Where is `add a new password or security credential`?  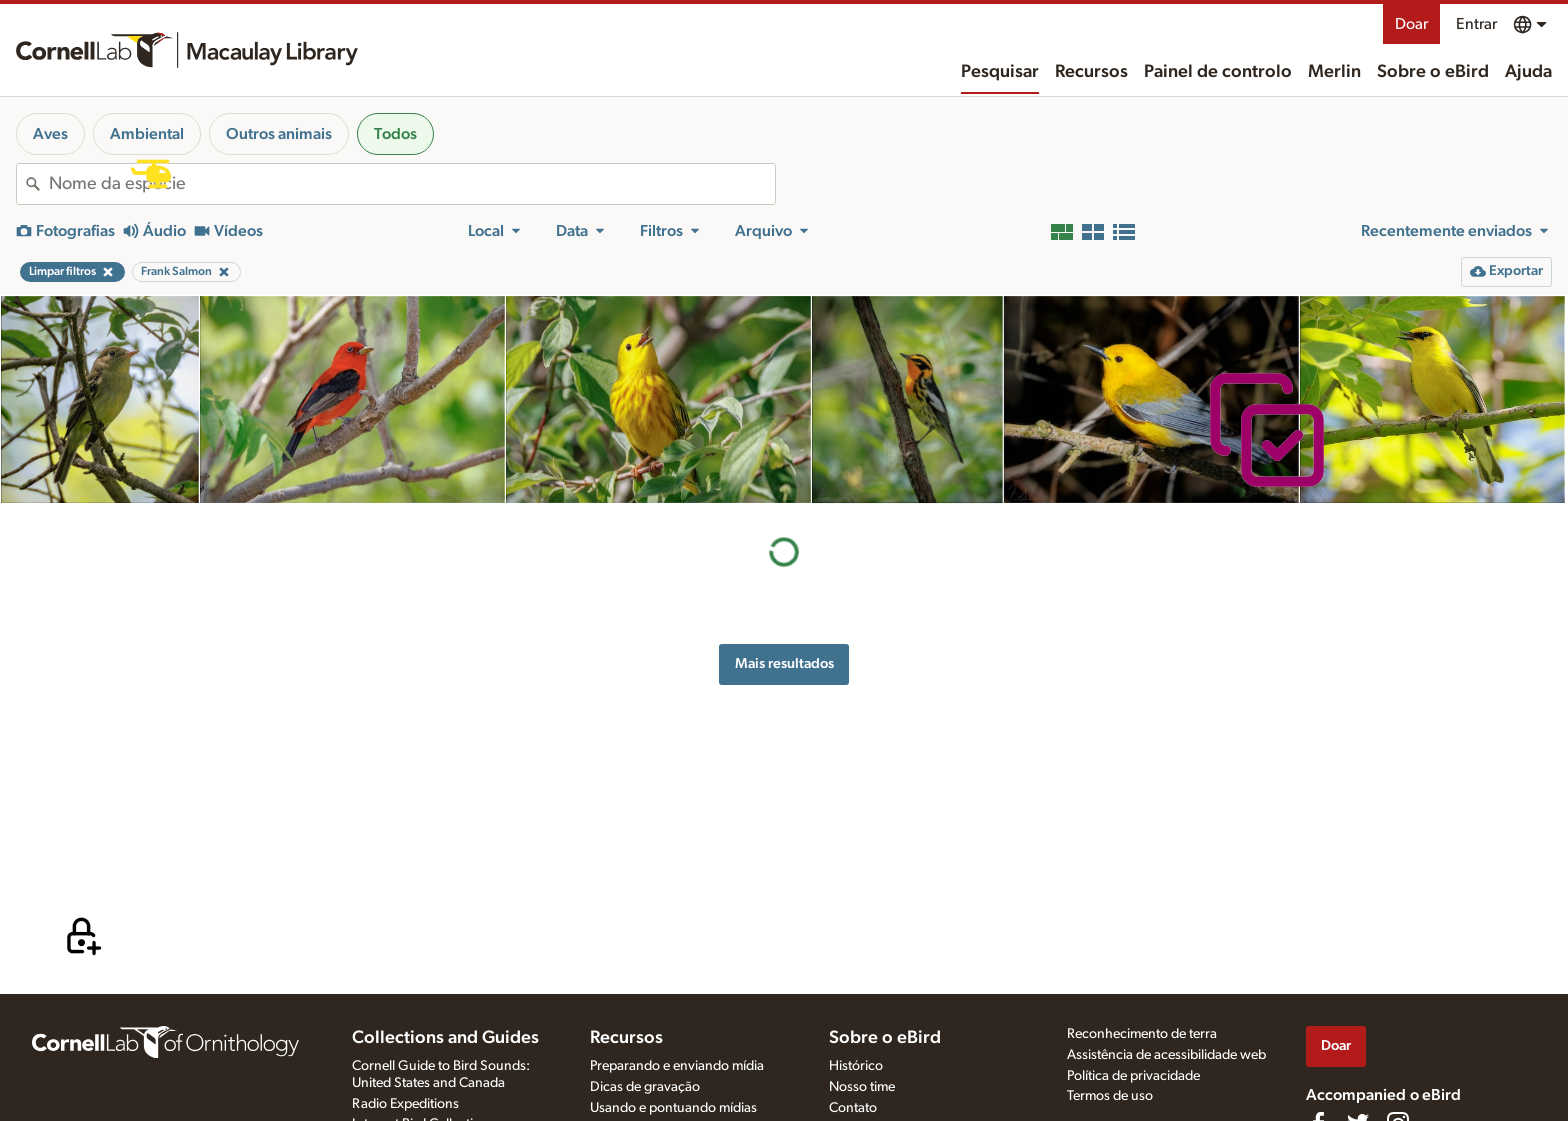 add a new password or security credential is located at coordinates (81, 935).